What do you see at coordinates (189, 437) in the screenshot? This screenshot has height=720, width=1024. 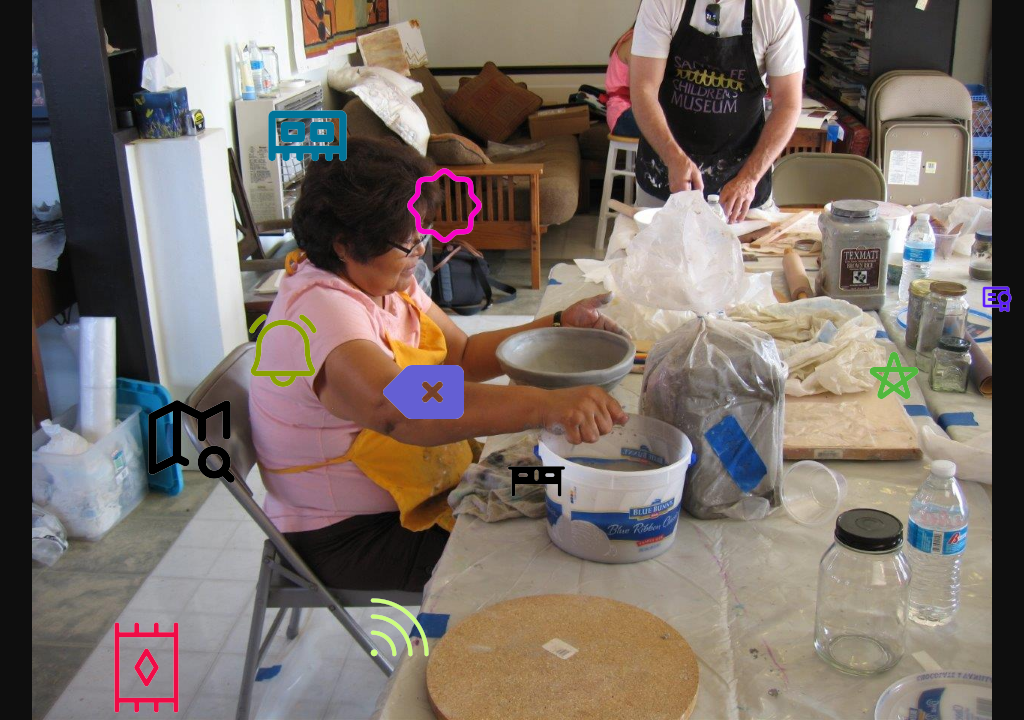 I see `search for a location on the map` at bounding box center [189, 437].